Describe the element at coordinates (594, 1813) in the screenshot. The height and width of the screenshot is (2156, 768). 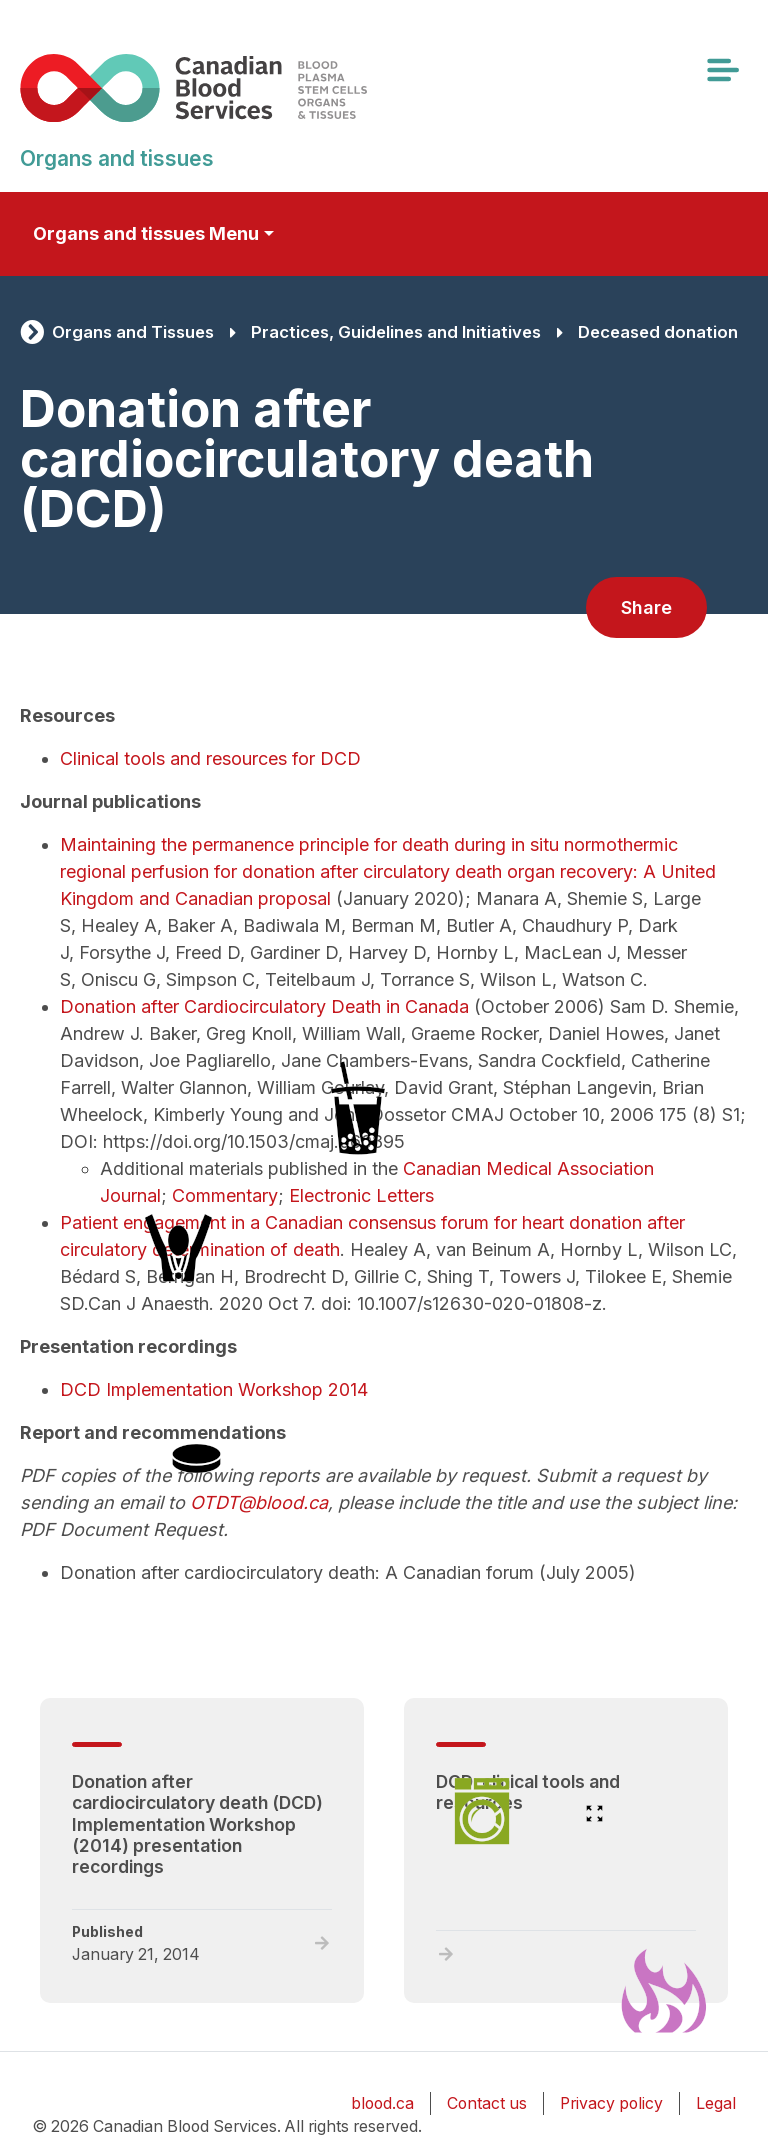
I see `expand content to fullscreen` at that location.